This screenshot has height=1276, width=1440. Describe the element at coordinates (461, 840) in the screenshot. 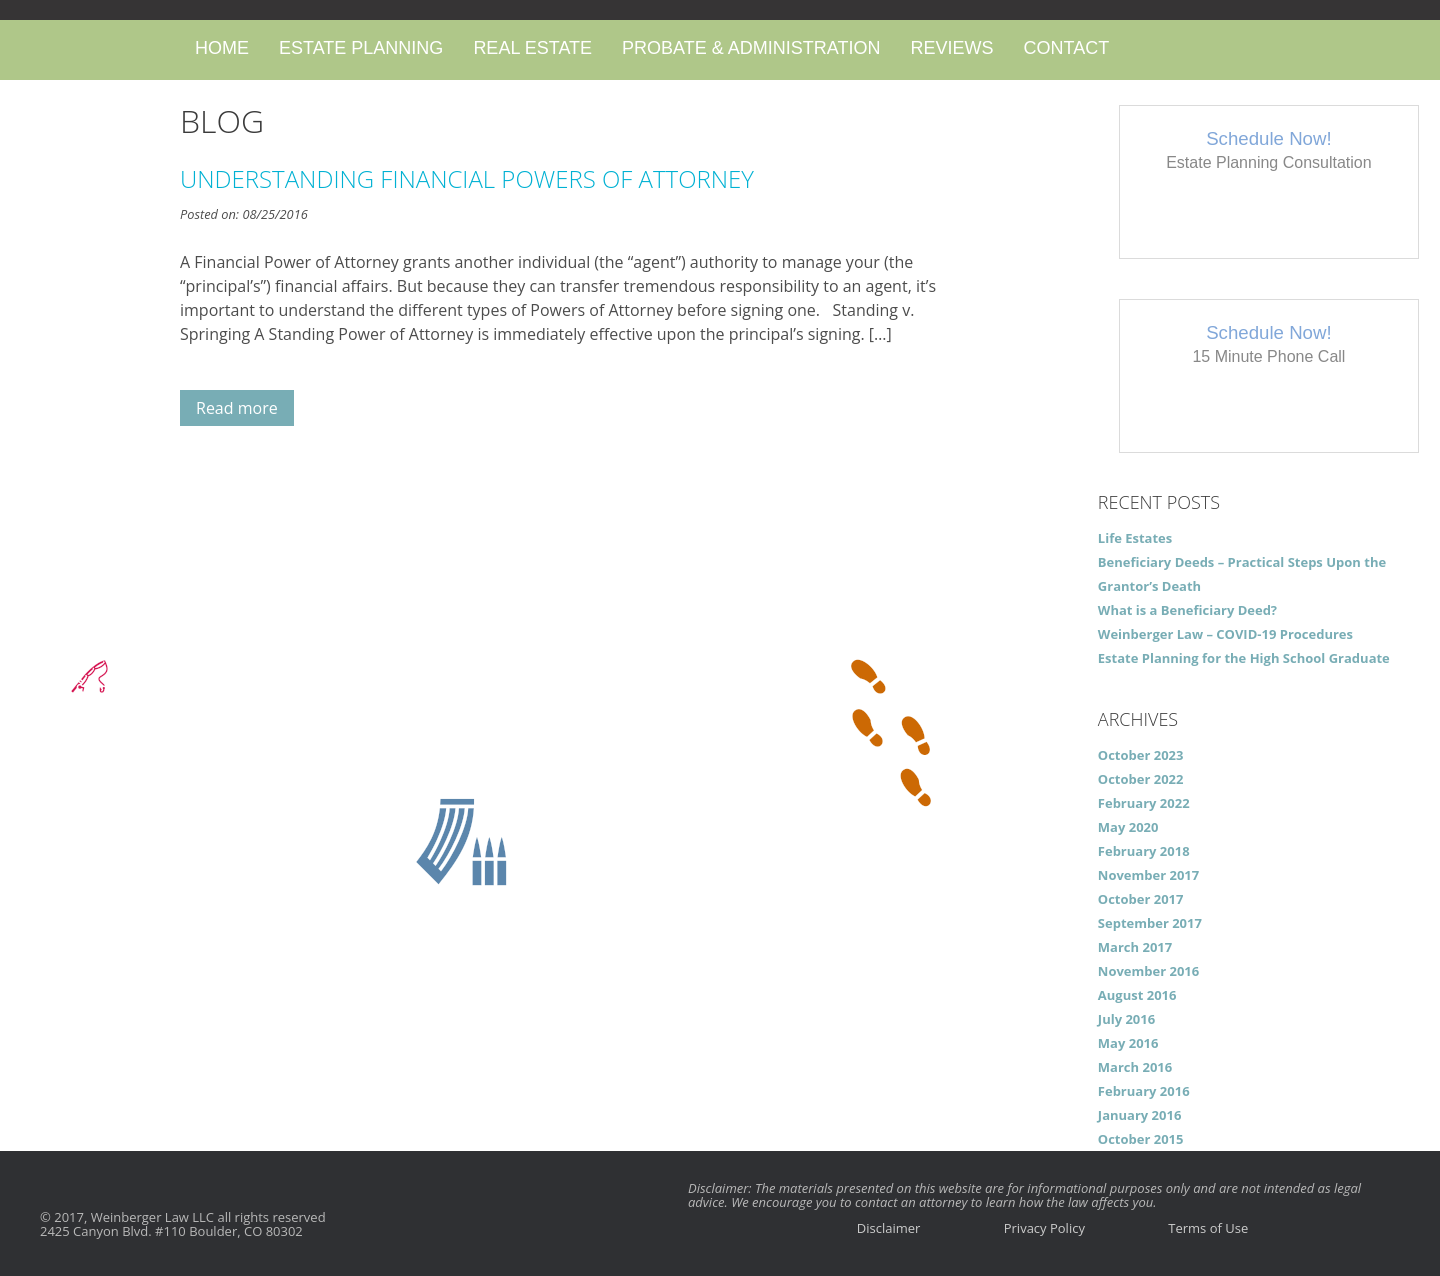

I see `ammunition or magazine inventory in a game` at that location.